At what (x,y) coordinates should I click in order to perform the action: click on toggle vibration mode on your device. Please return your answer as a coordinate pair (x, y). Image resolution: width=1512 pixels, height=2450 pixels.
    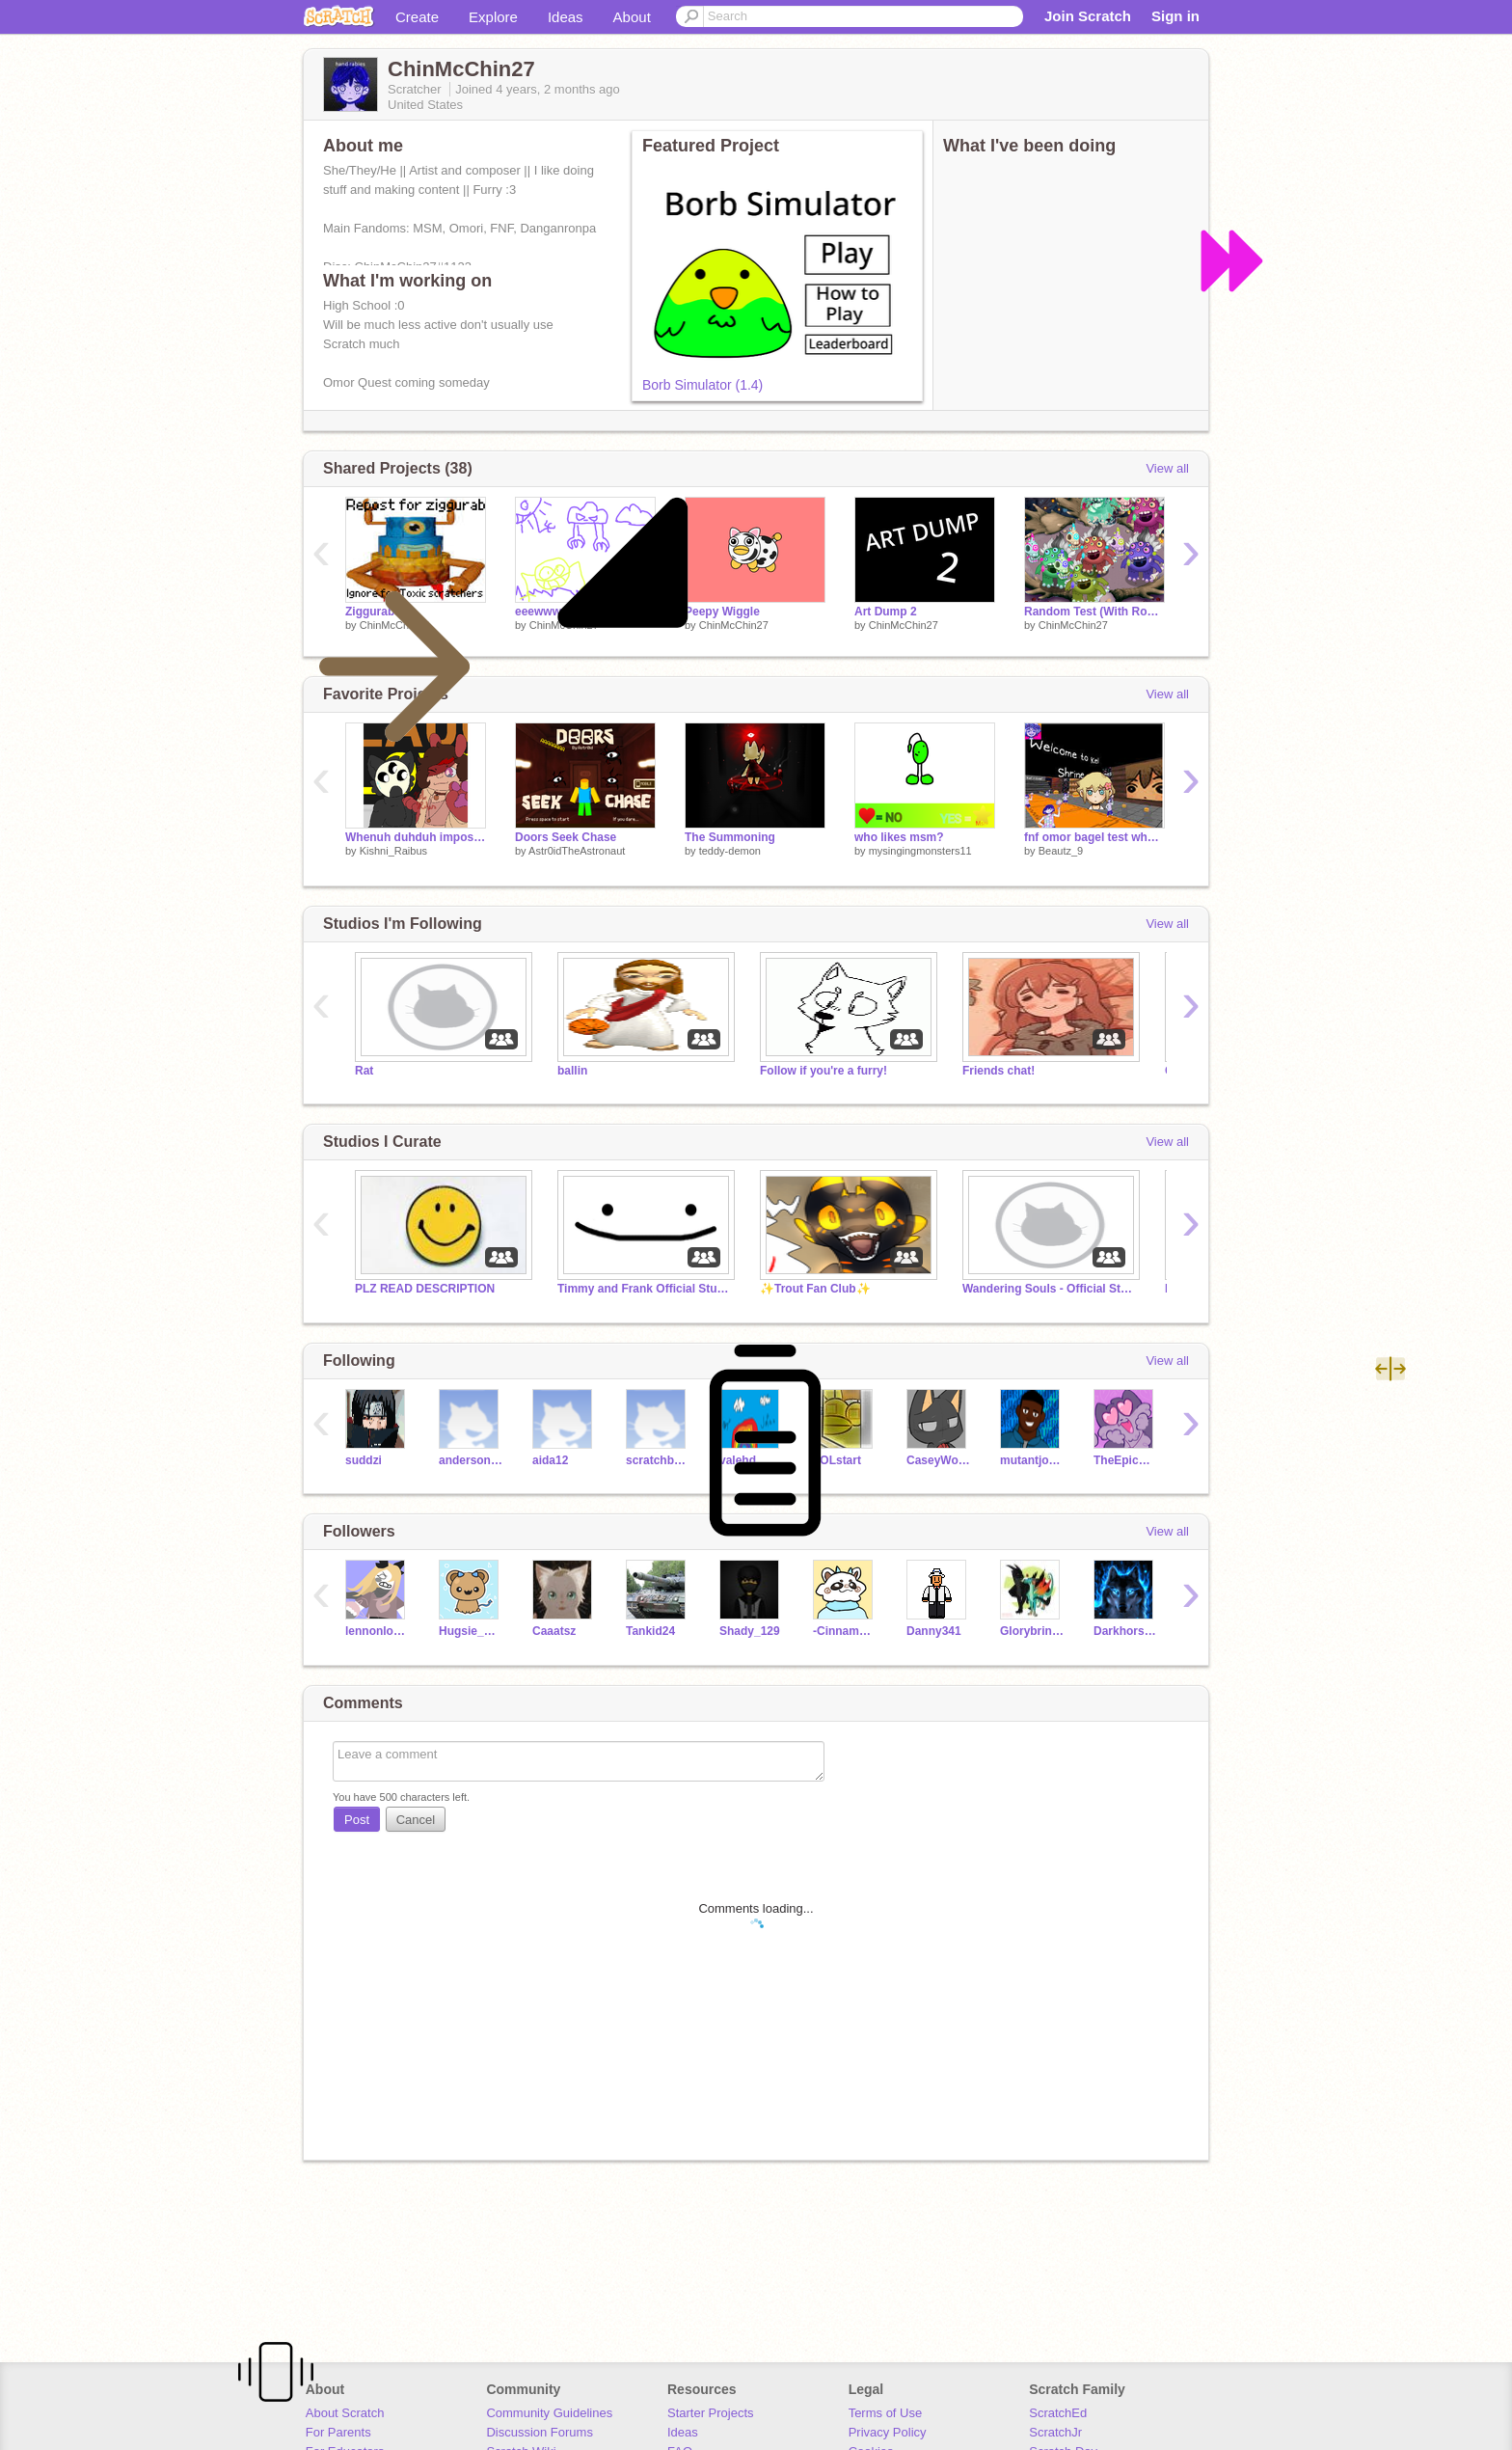
    Looking at the image, I should click on (276, 2372).